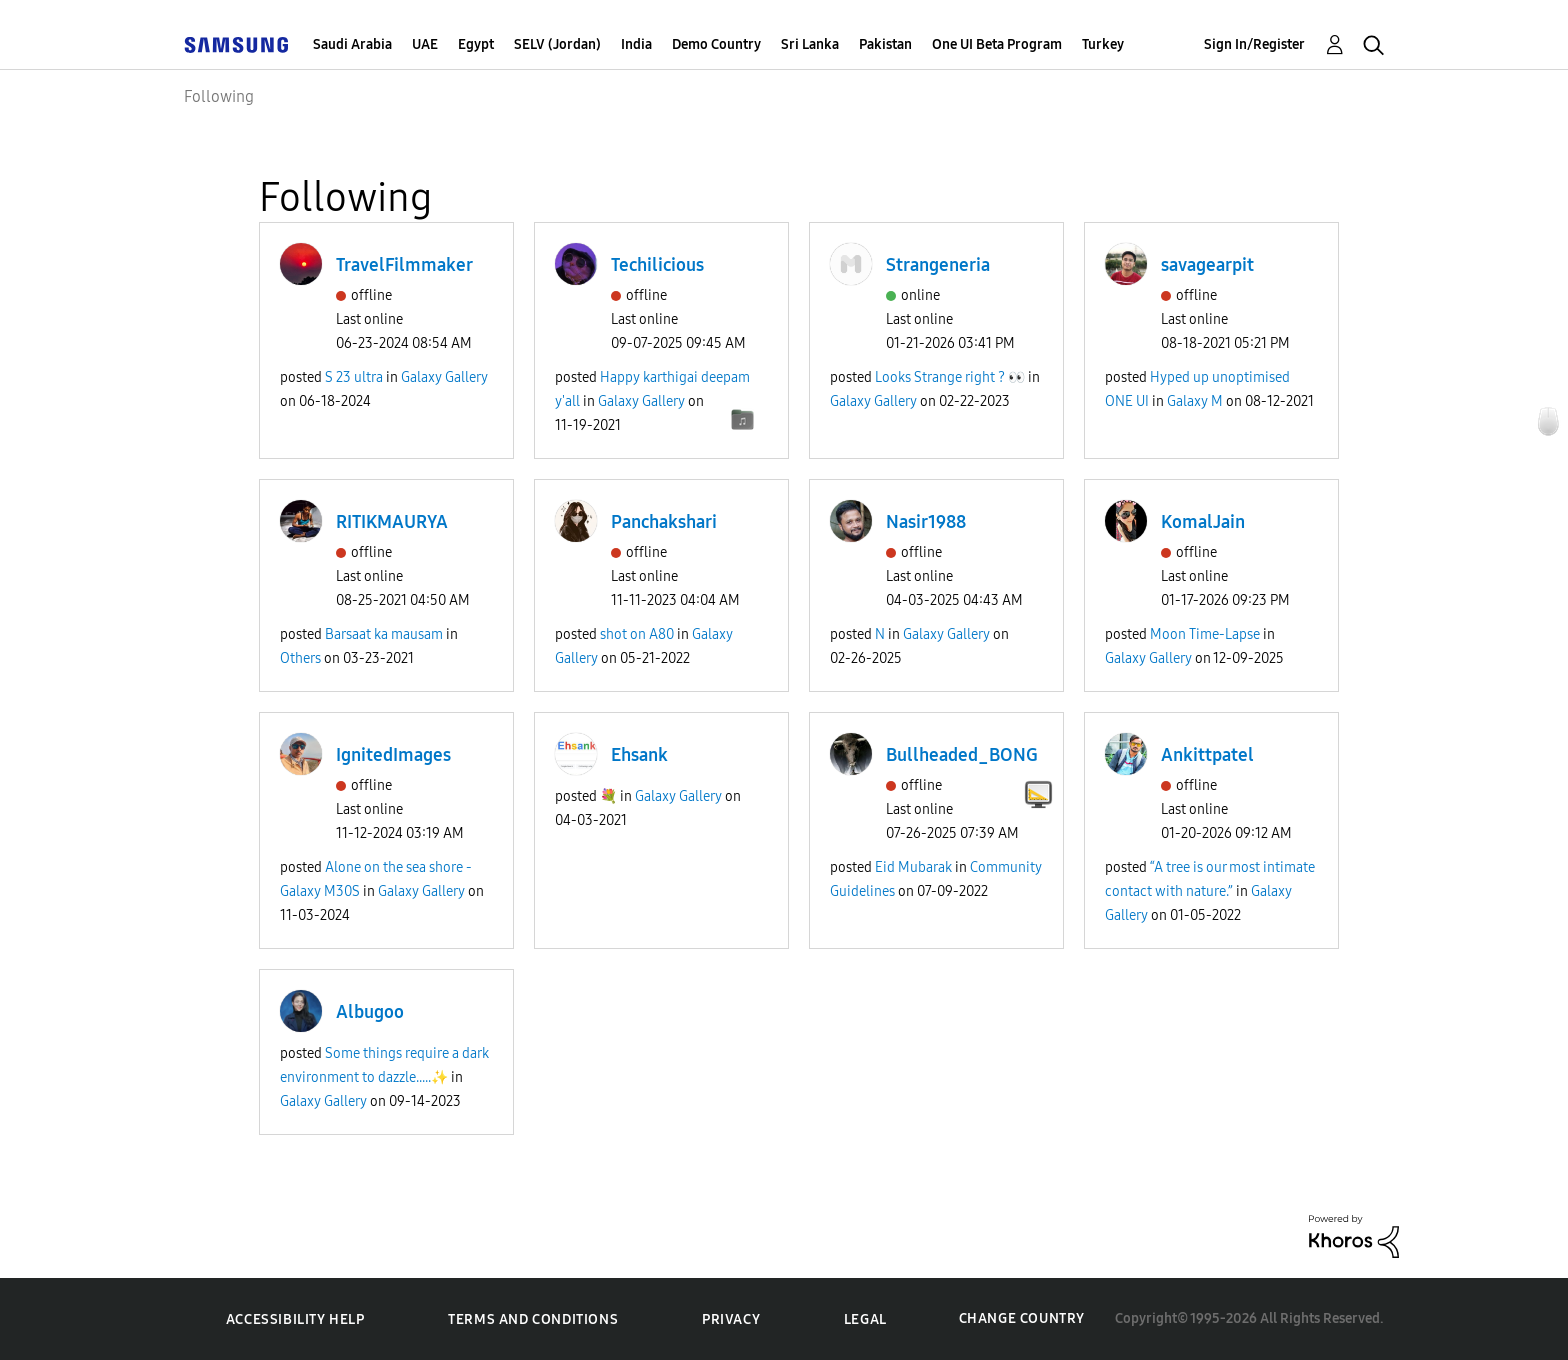  What do you see at coordinates (1038, 794) in the screenshot?
I see `access display settings` at bounding box center [1038, 794].